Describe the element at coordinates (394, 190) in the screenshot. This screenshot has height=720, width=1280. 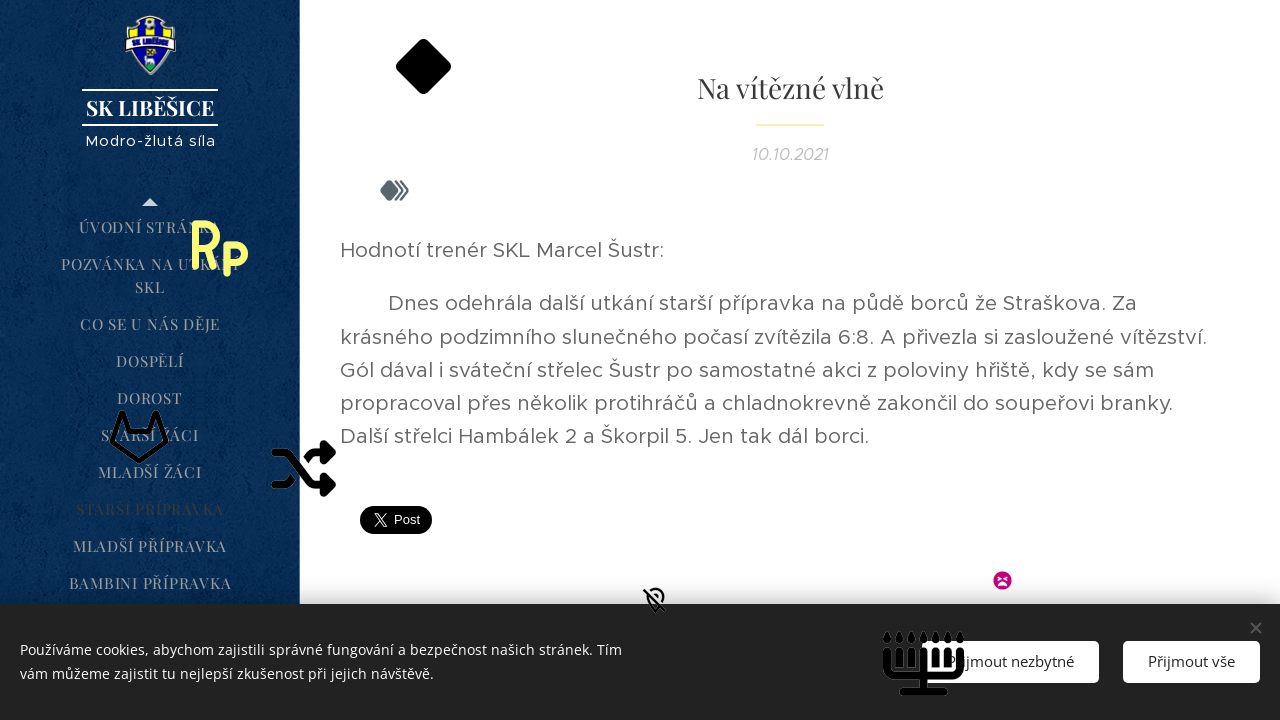
I see `access animation keyframes` at that location.